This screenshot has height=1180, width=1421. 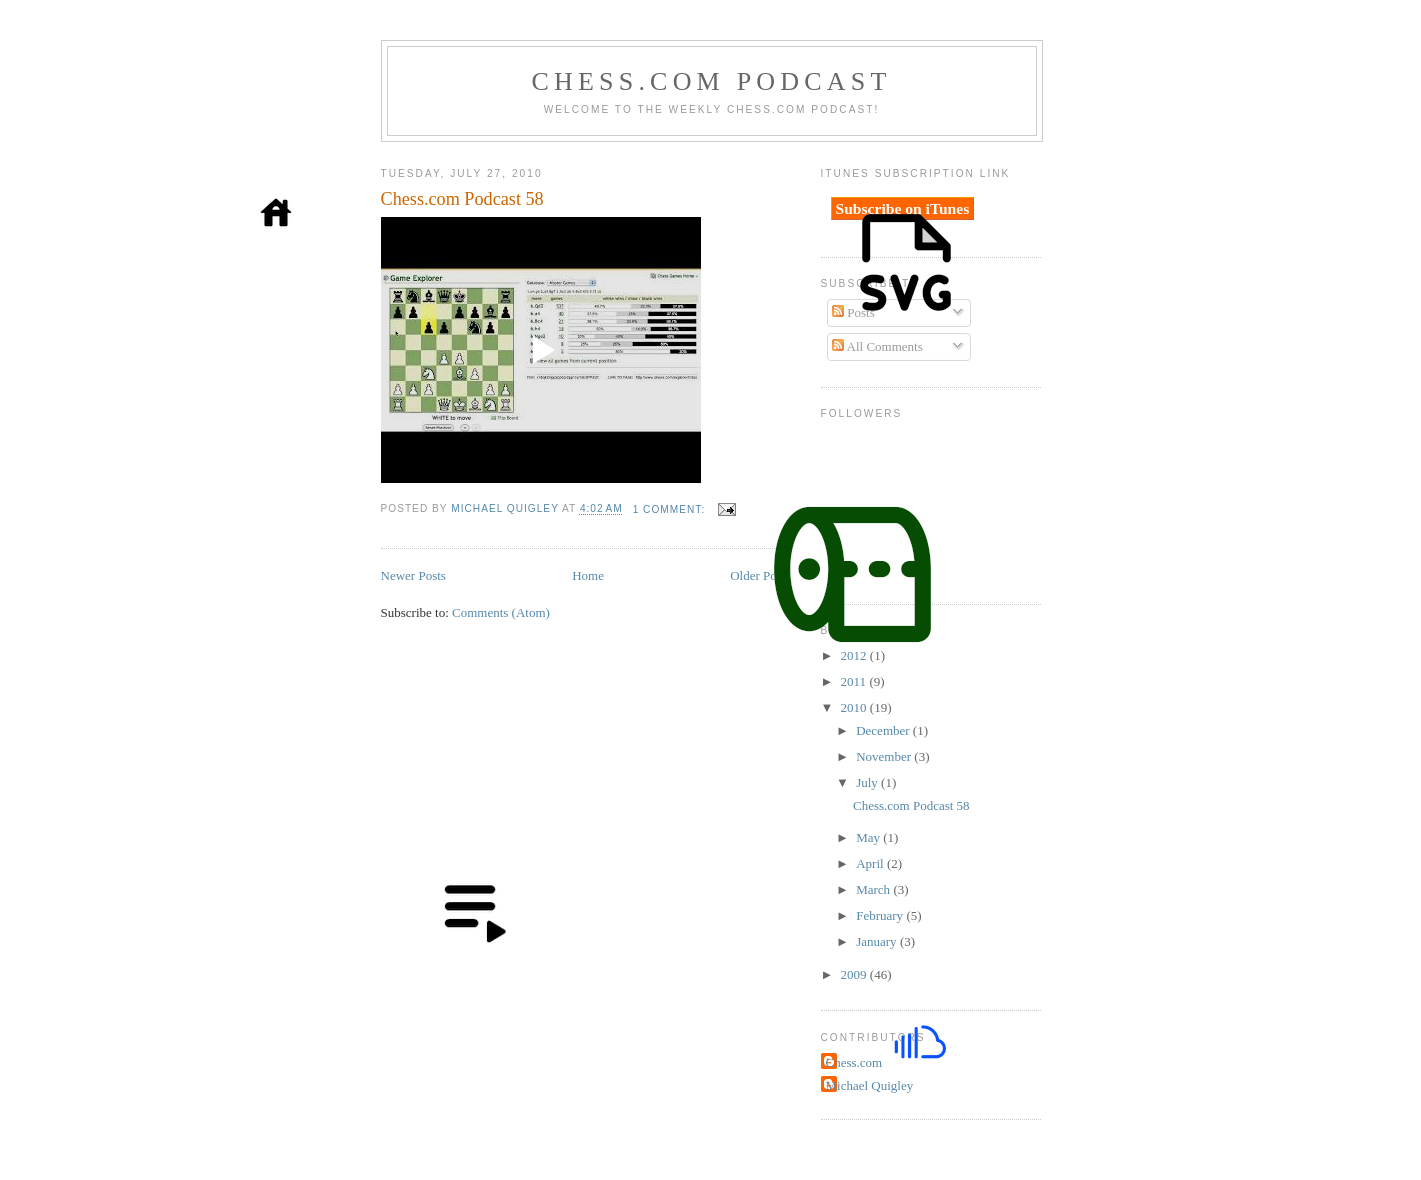 What do you see at coordinates (276, 213) in the screenshot?
I see `go to home screen` at bounding box center [276, 213].